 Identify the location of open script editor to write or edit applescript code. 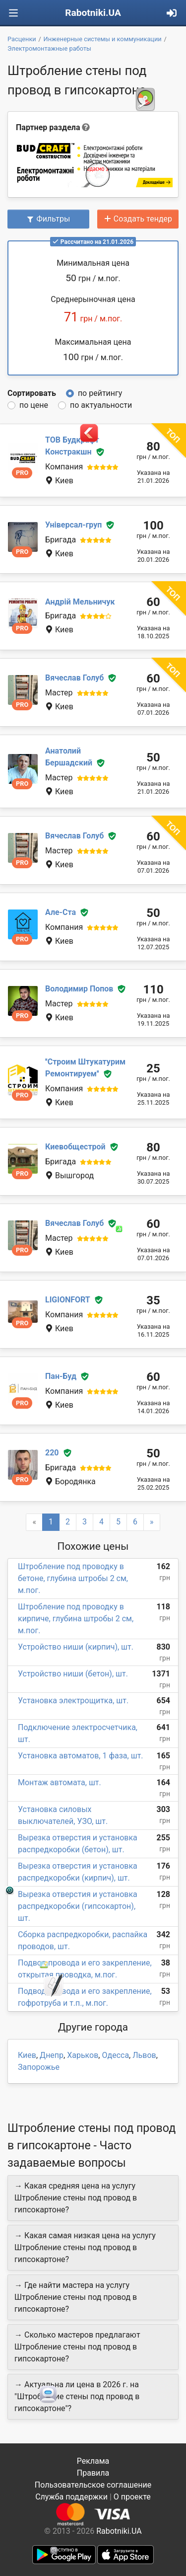
(54, 1986).